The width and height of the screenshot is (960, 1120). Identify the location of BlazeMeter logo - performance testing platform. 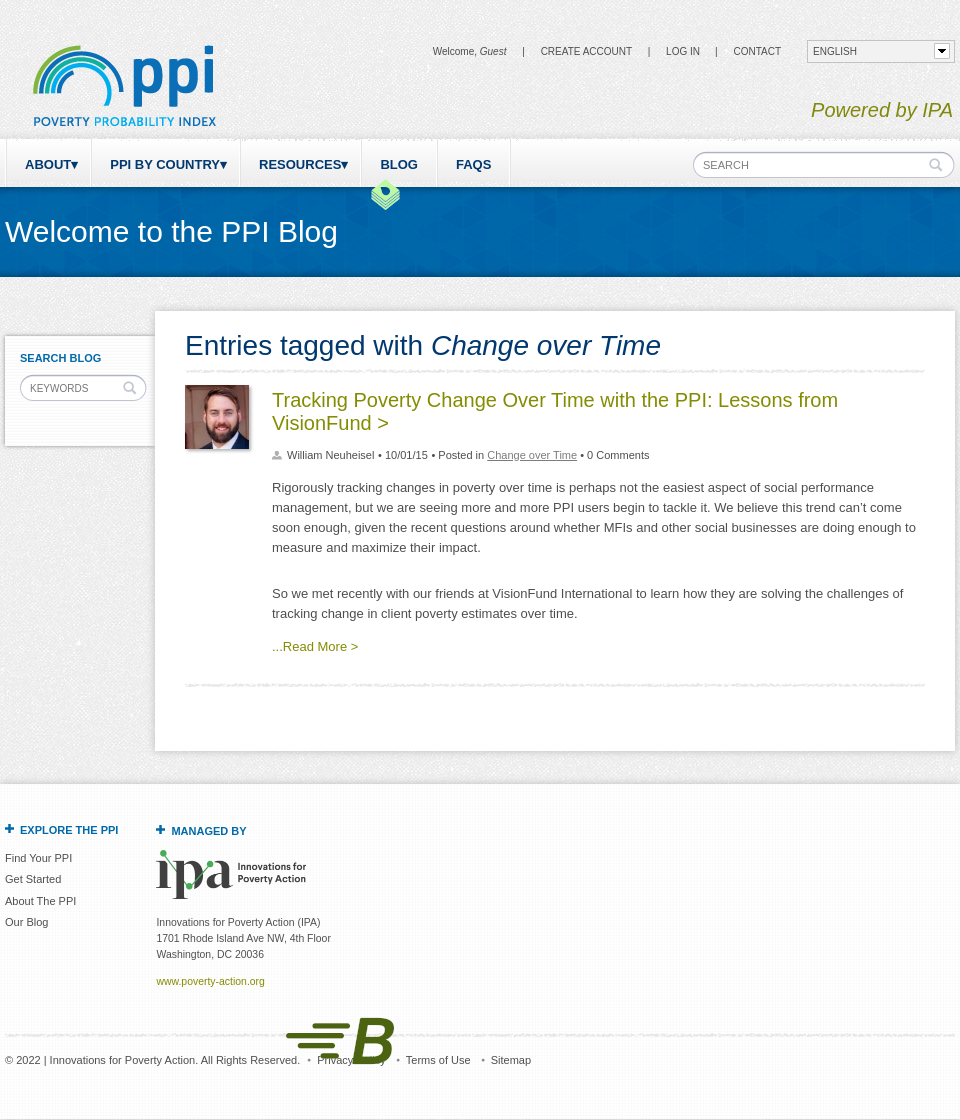
(340, 1041).